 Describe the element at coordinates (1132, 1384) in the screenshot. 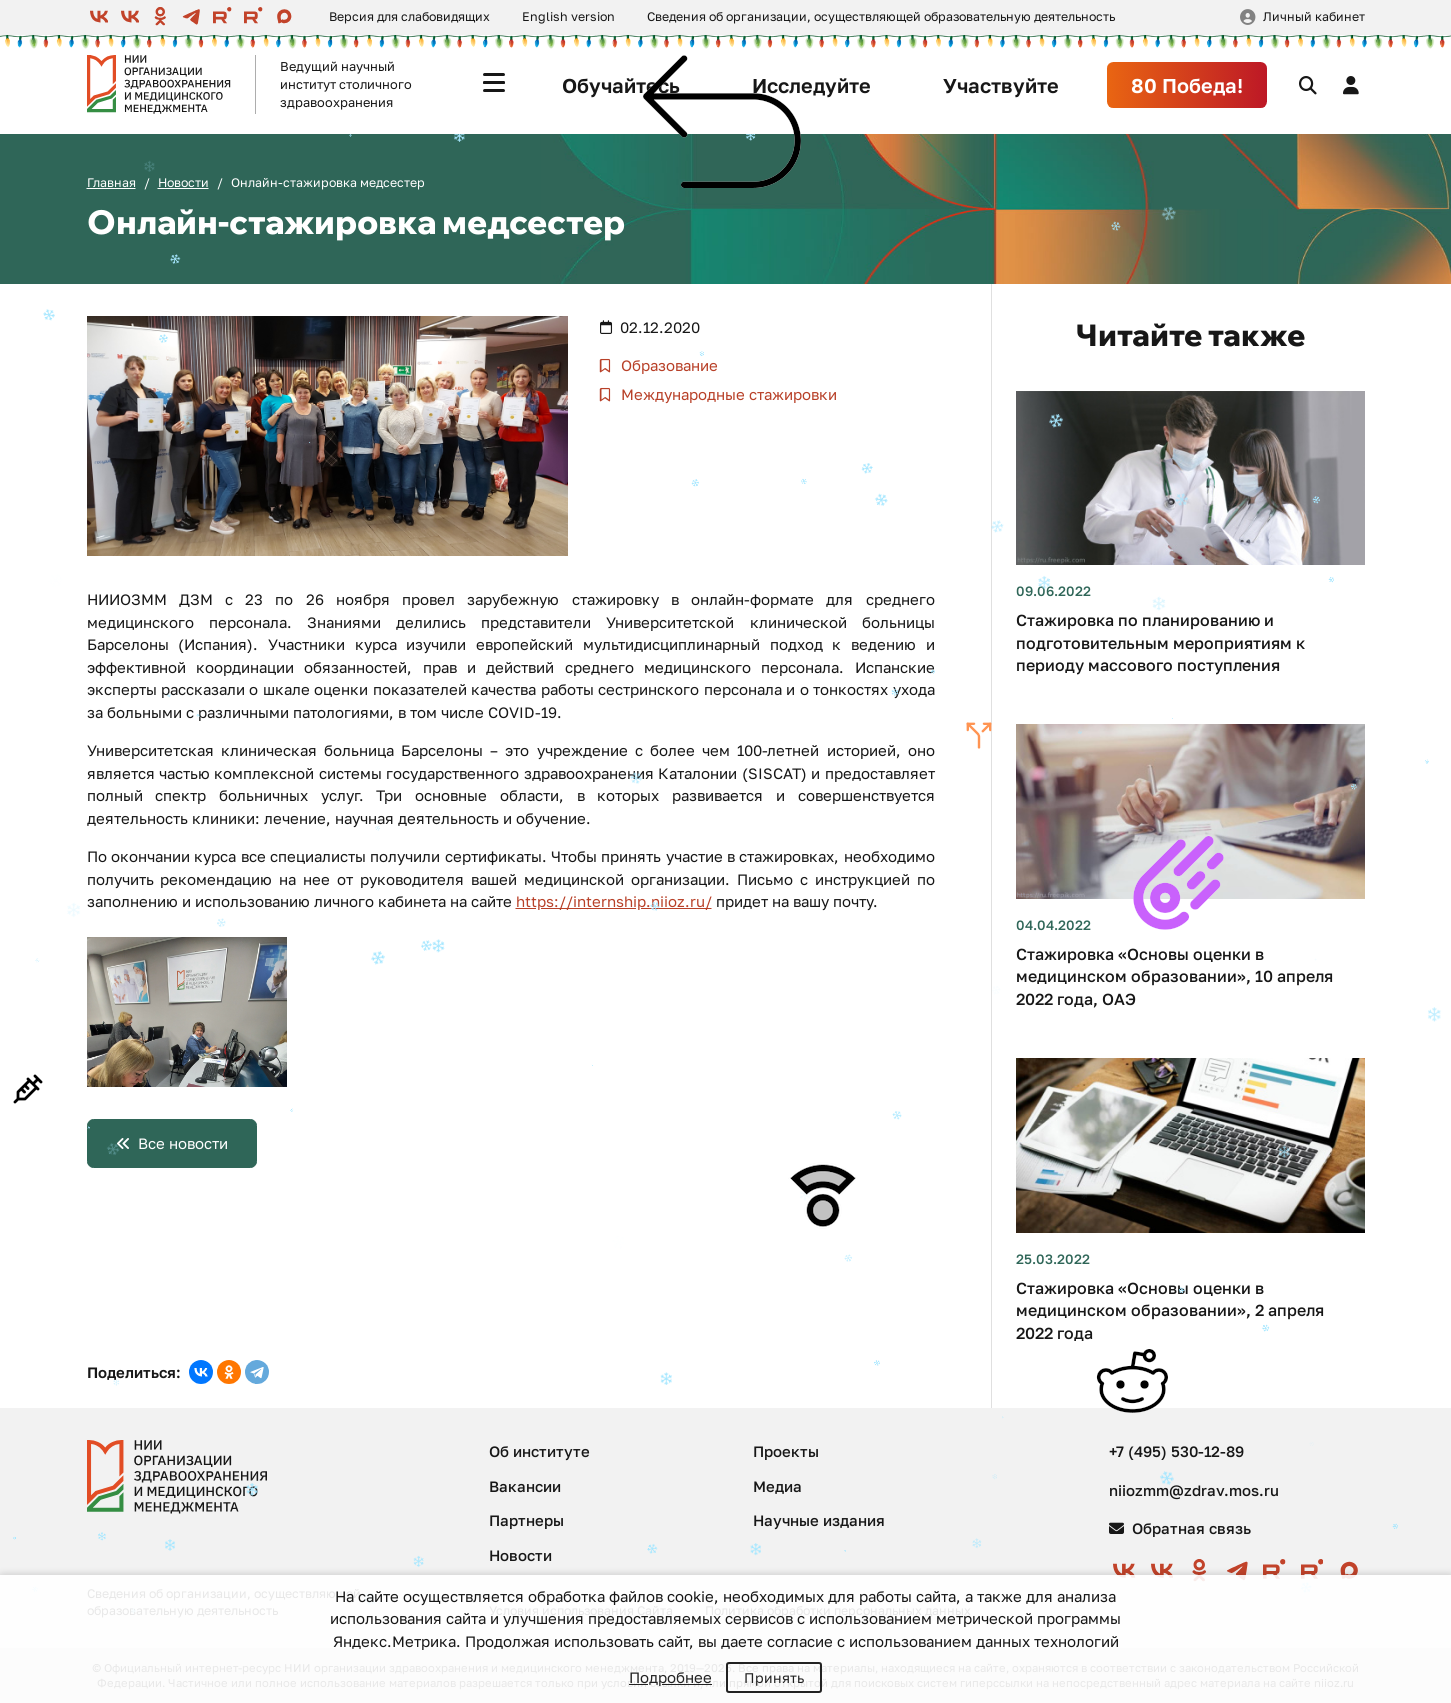

I see `open the Reddit app` at that location.